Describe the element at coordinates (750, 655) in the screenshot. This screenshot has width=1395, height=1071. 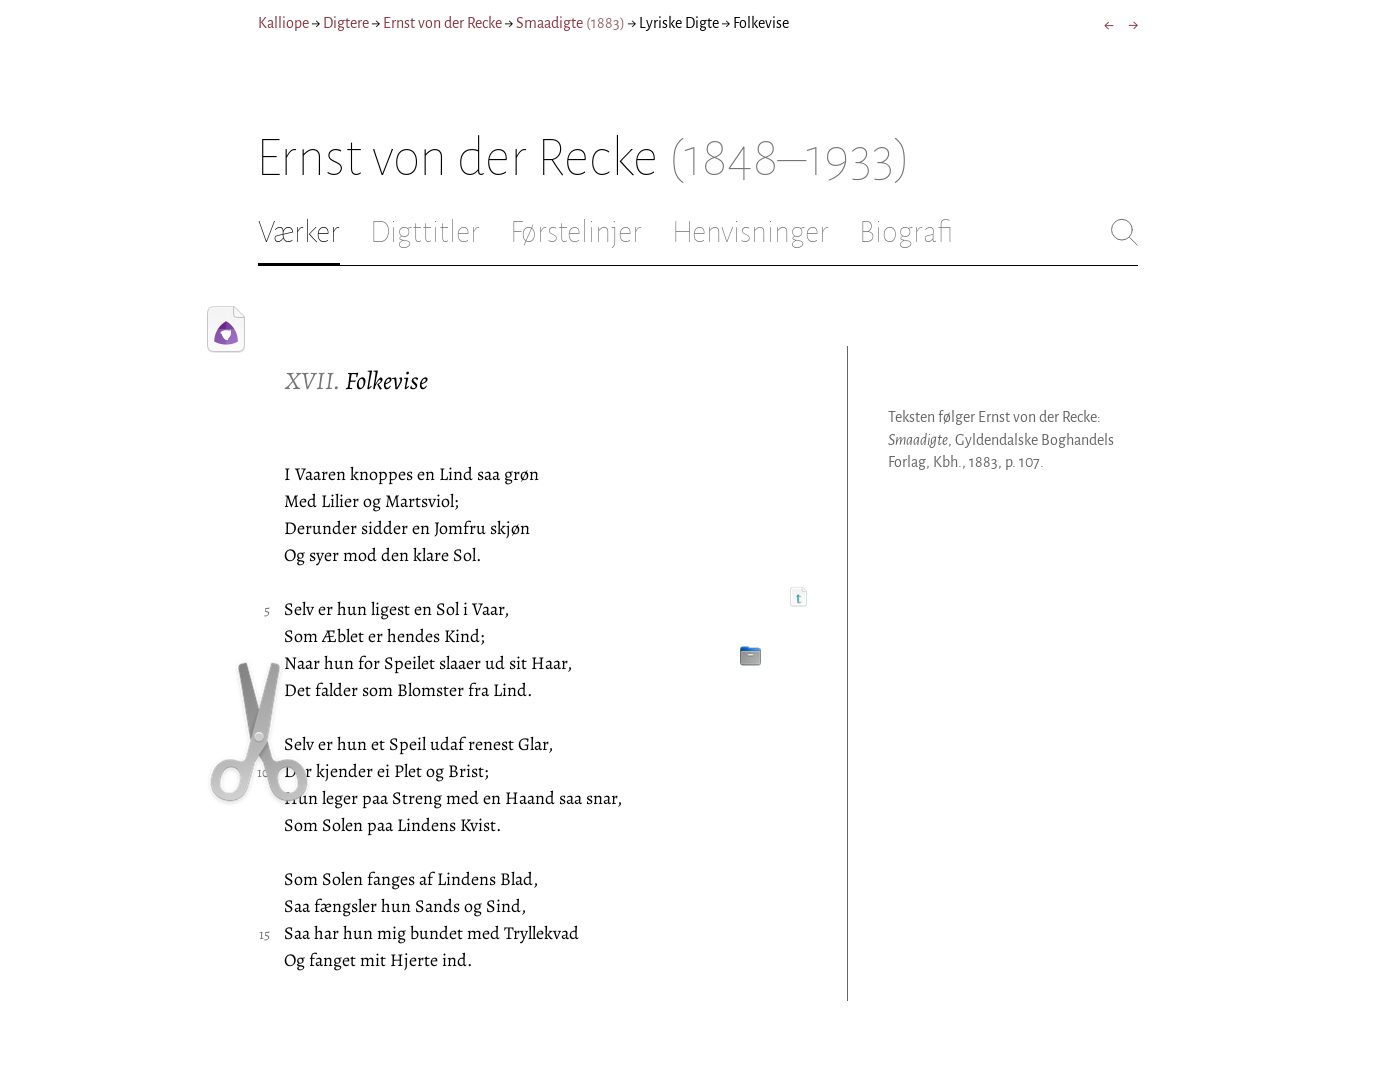
I see `open the file manager application` at that location.